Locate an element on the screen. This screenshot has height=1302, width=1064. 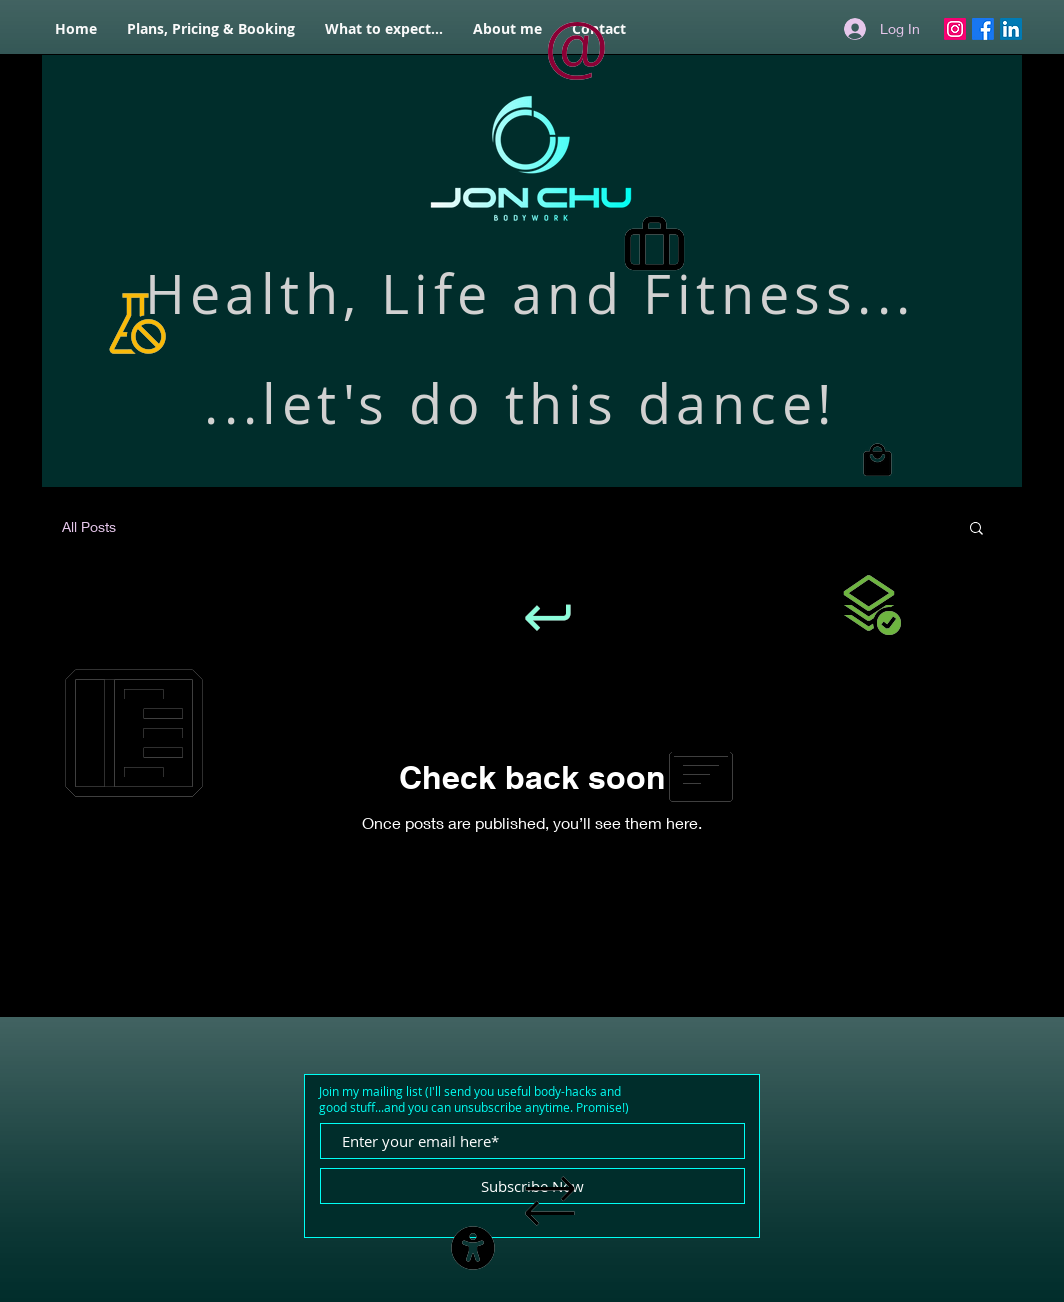
access work or business-related content is located at coordinates (654, 243).